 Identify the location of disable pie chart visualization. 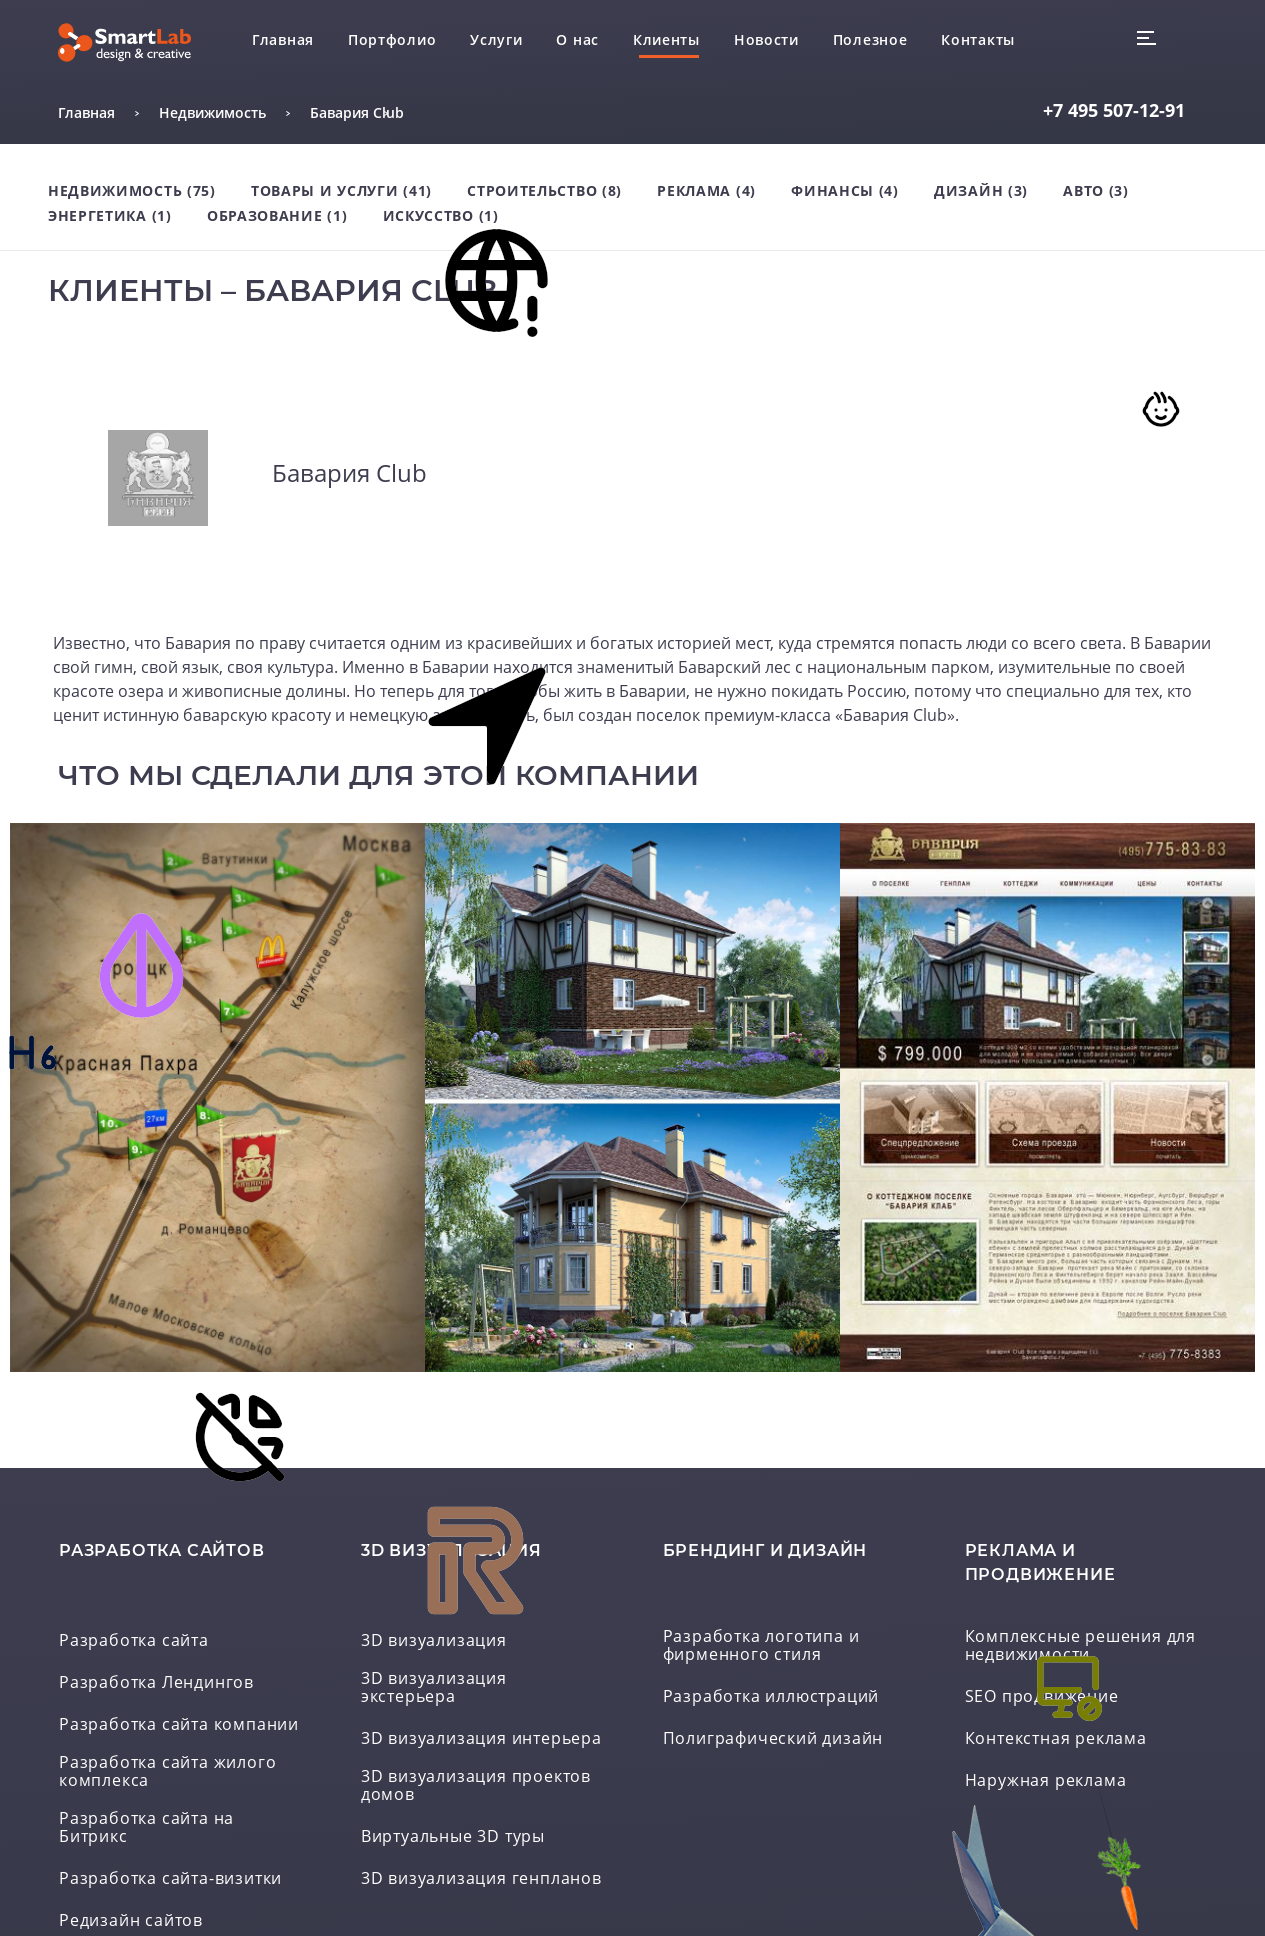
(240, 1437).